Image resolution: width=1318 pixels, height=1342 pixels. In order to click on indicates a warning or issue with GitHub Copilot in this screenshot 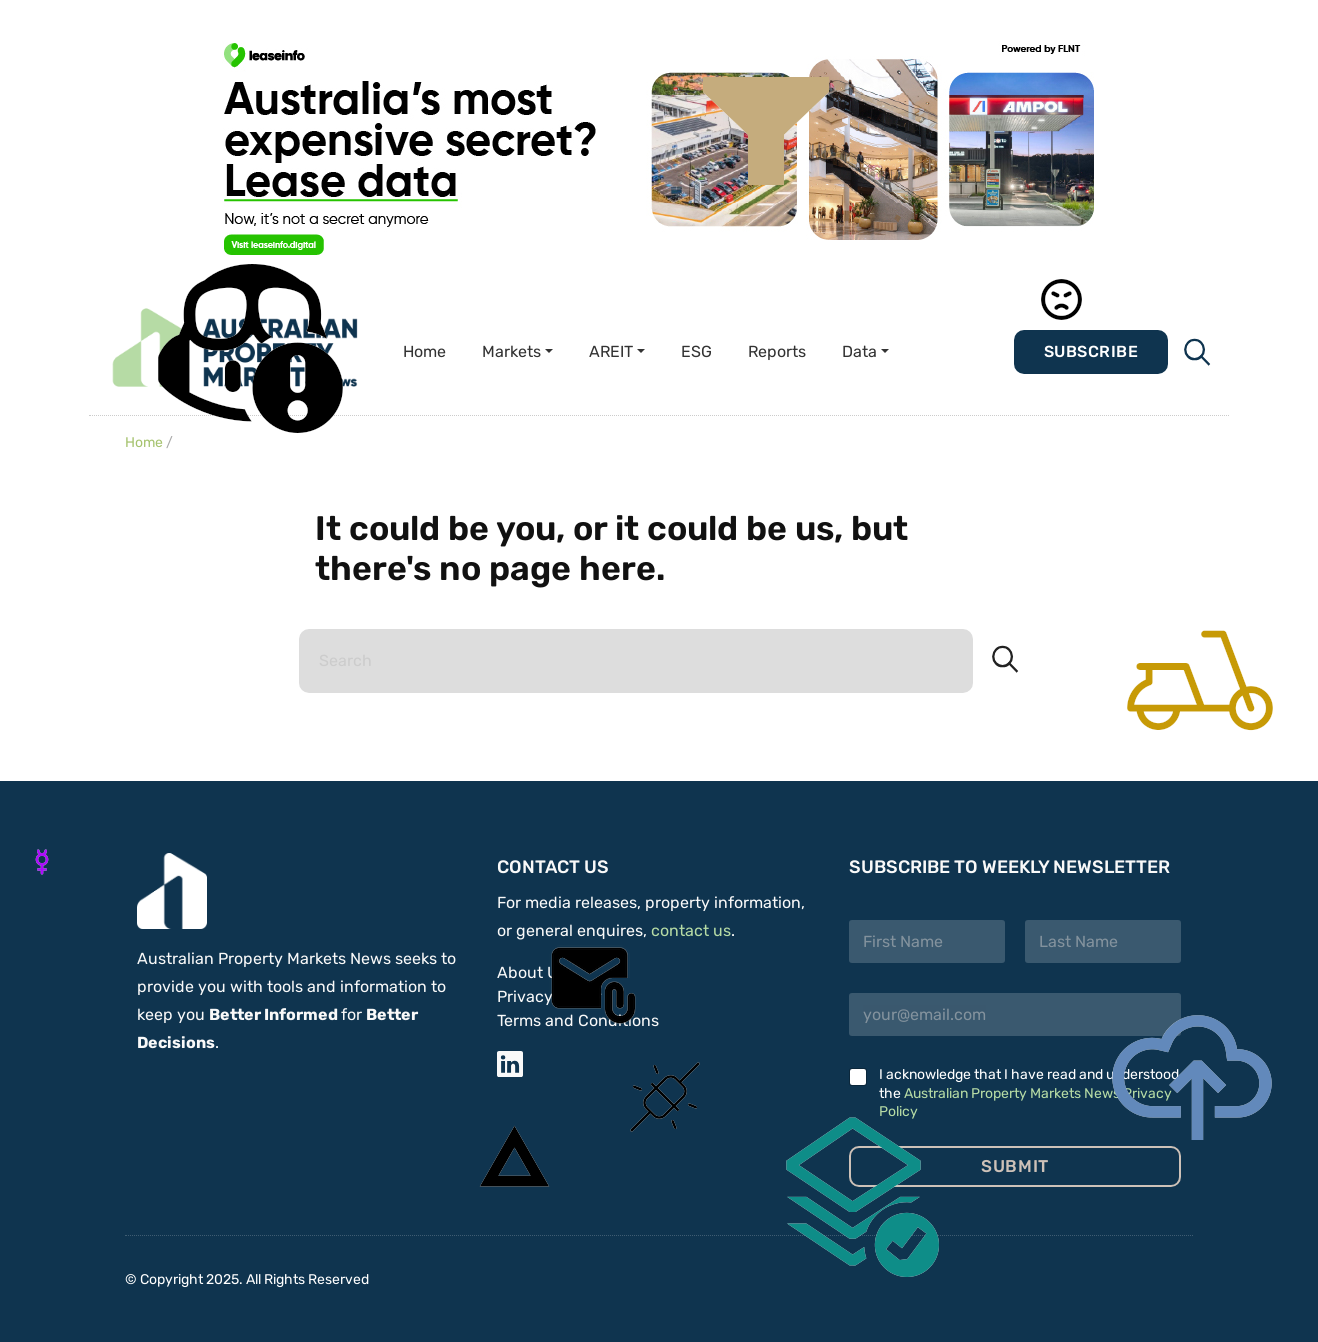, I will do `click(250, 348)`.